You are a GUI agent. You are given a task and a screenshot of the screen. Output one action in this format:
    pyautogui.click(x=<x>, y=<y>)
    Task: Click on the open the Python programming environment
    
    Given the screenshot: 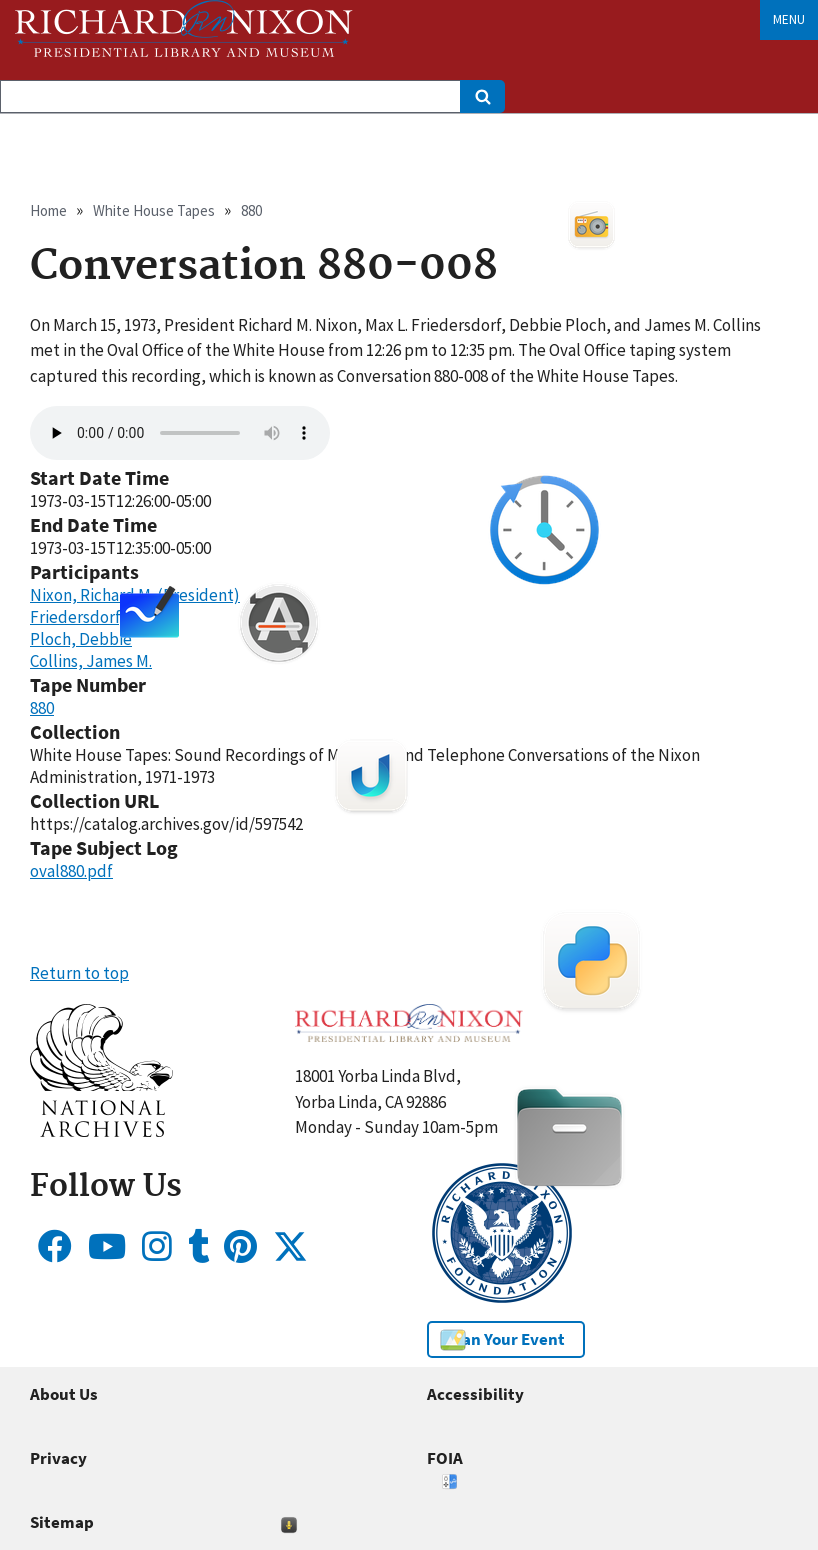 What is the action you would take?
    pyautogui.click(x=591, y=960)
    